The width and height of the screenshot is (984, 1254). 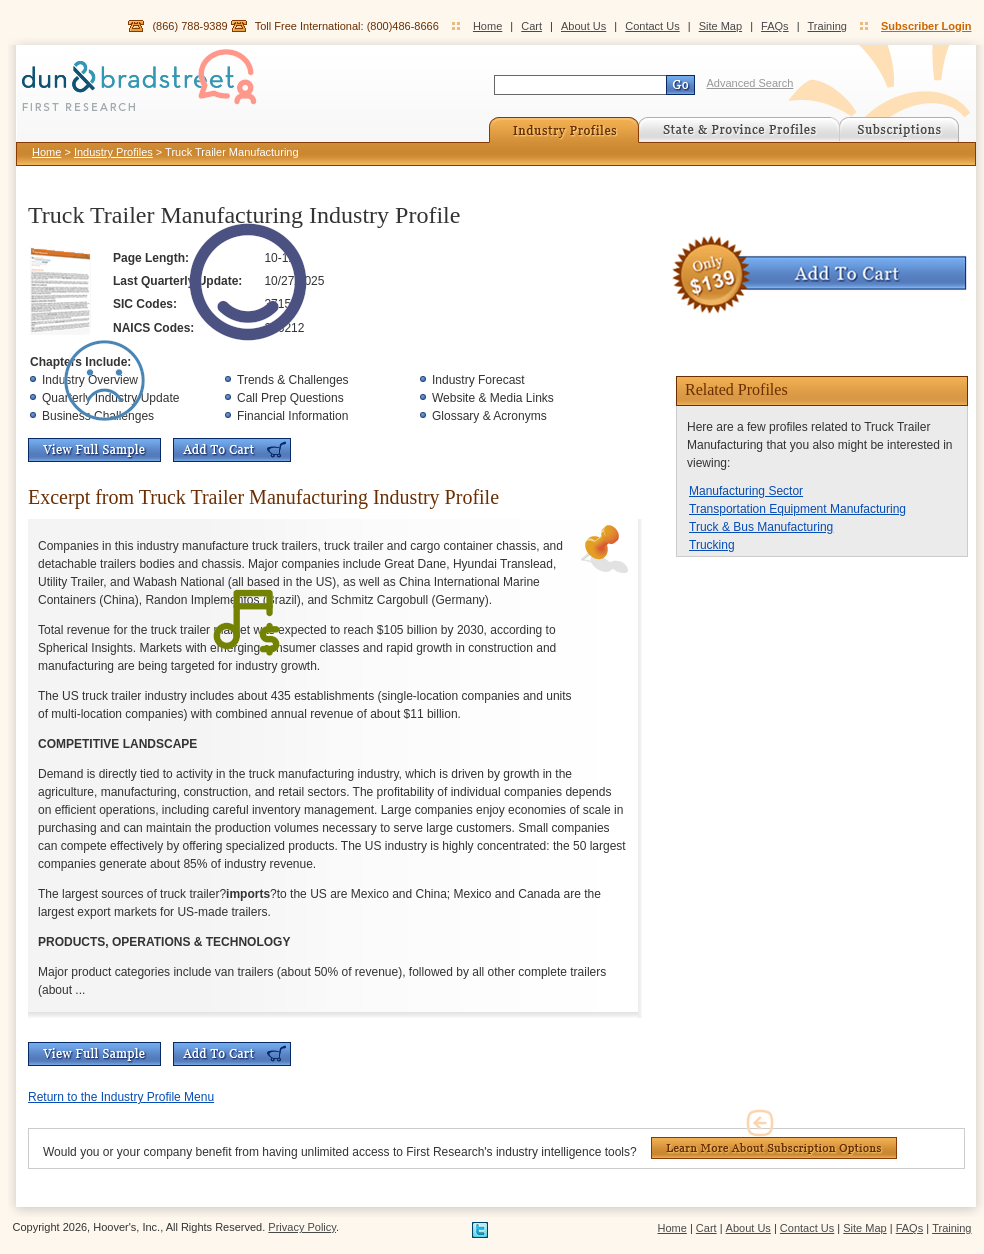 What do you see at coordinates (246, 619) in the screenshot?
I see `purchase or buy music` at bounding box center [246, 619].